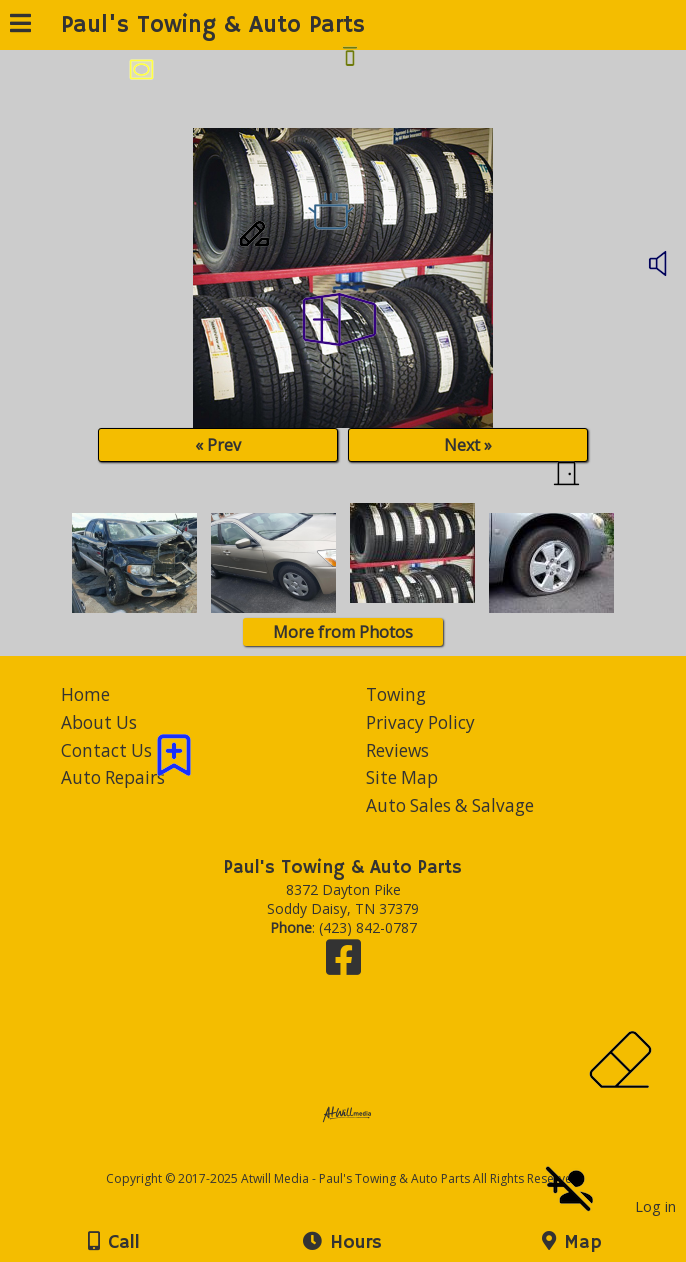 The height and width of the screenshot is (1262, 686). Describe the element at coordinates (350, 56) in the screenshot. I see `align selected element to the top` at that location.